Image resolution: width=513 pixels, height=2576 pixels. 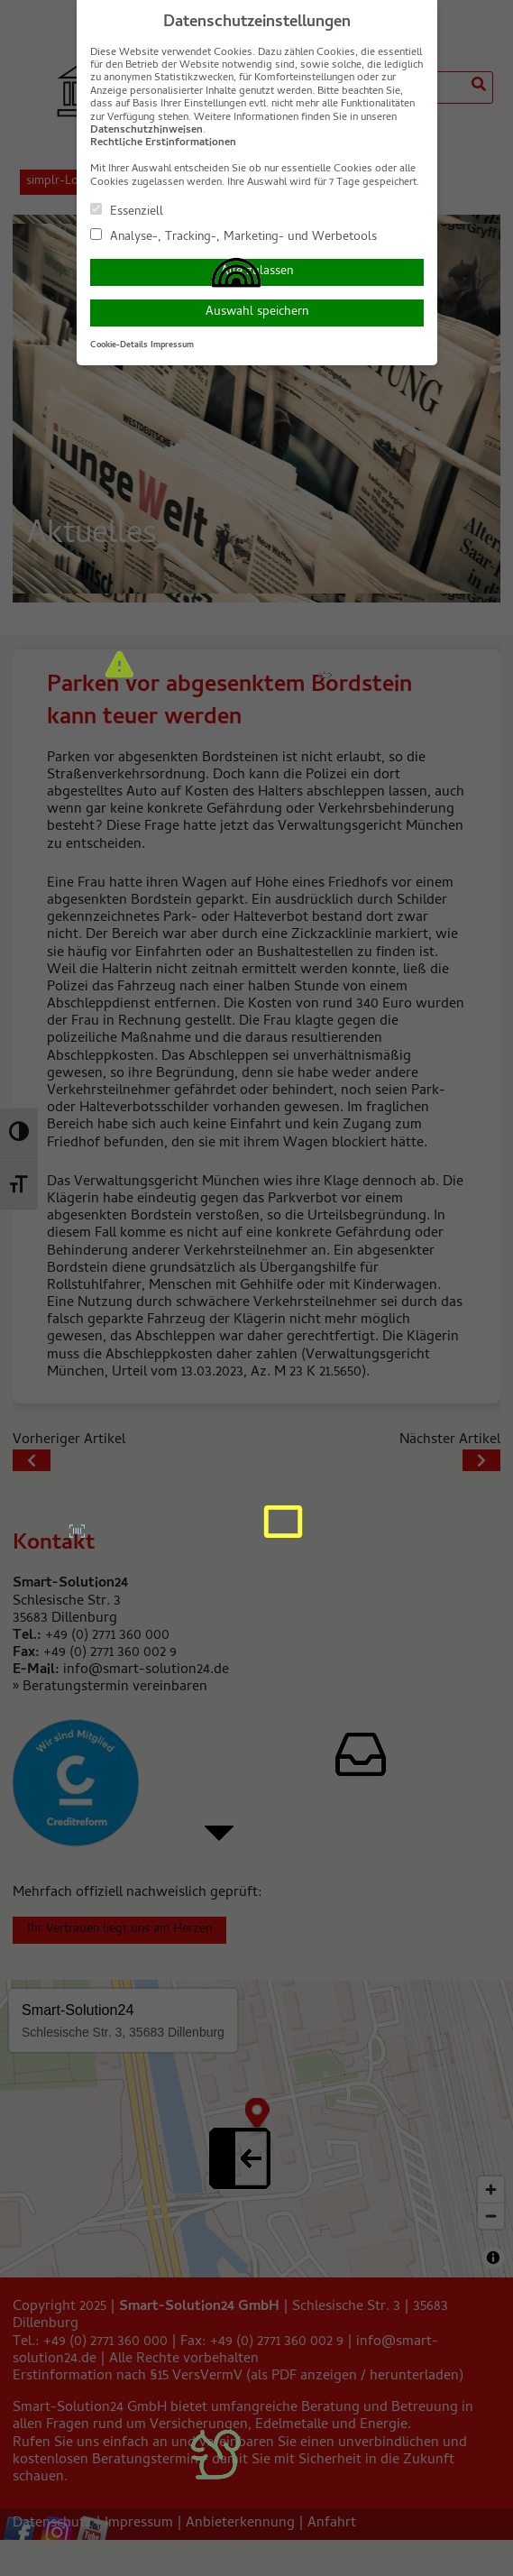 What do you see at coordinates (283, 1522) in the screenshot?
I see `represents a container or frame element` at bounding box center [283, 1522].